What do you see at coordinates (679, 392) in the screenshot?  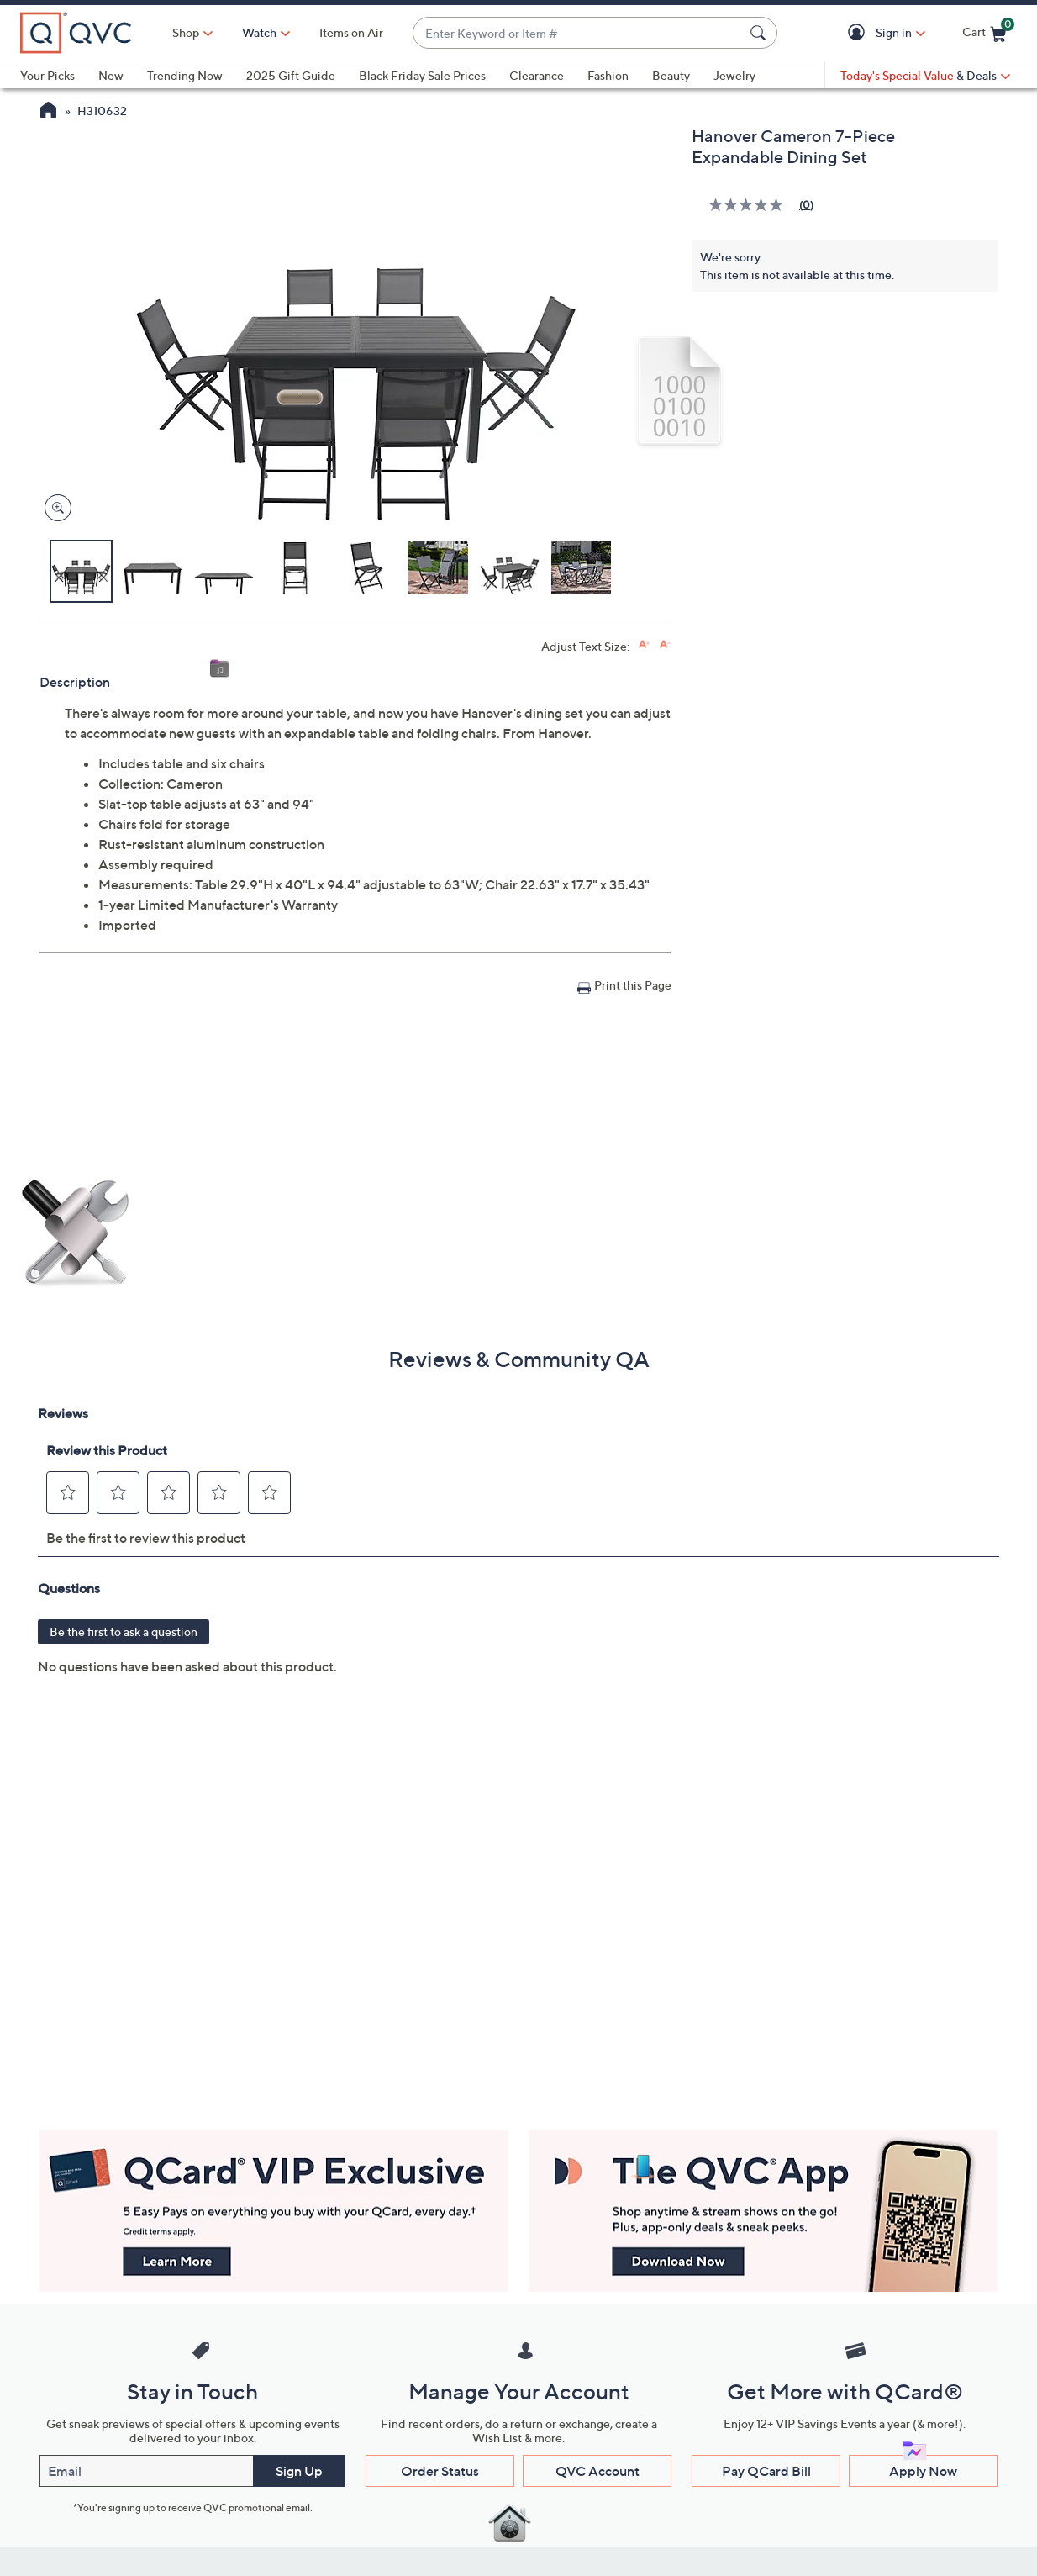 I see `generic binary or data file` at bounding box center [679, 392].